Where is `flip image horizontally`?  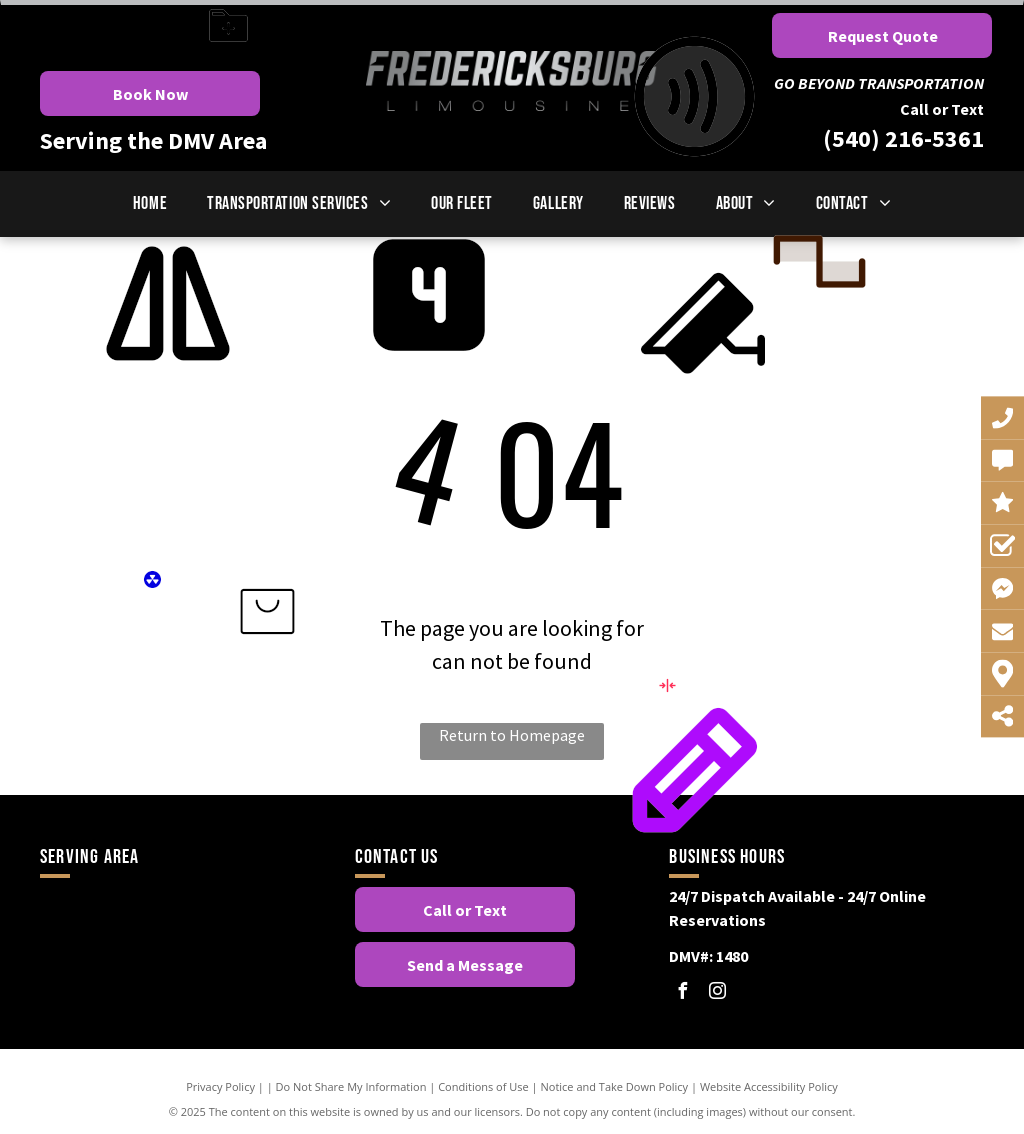 flip image horizontally is located at coordinates (168, 308).